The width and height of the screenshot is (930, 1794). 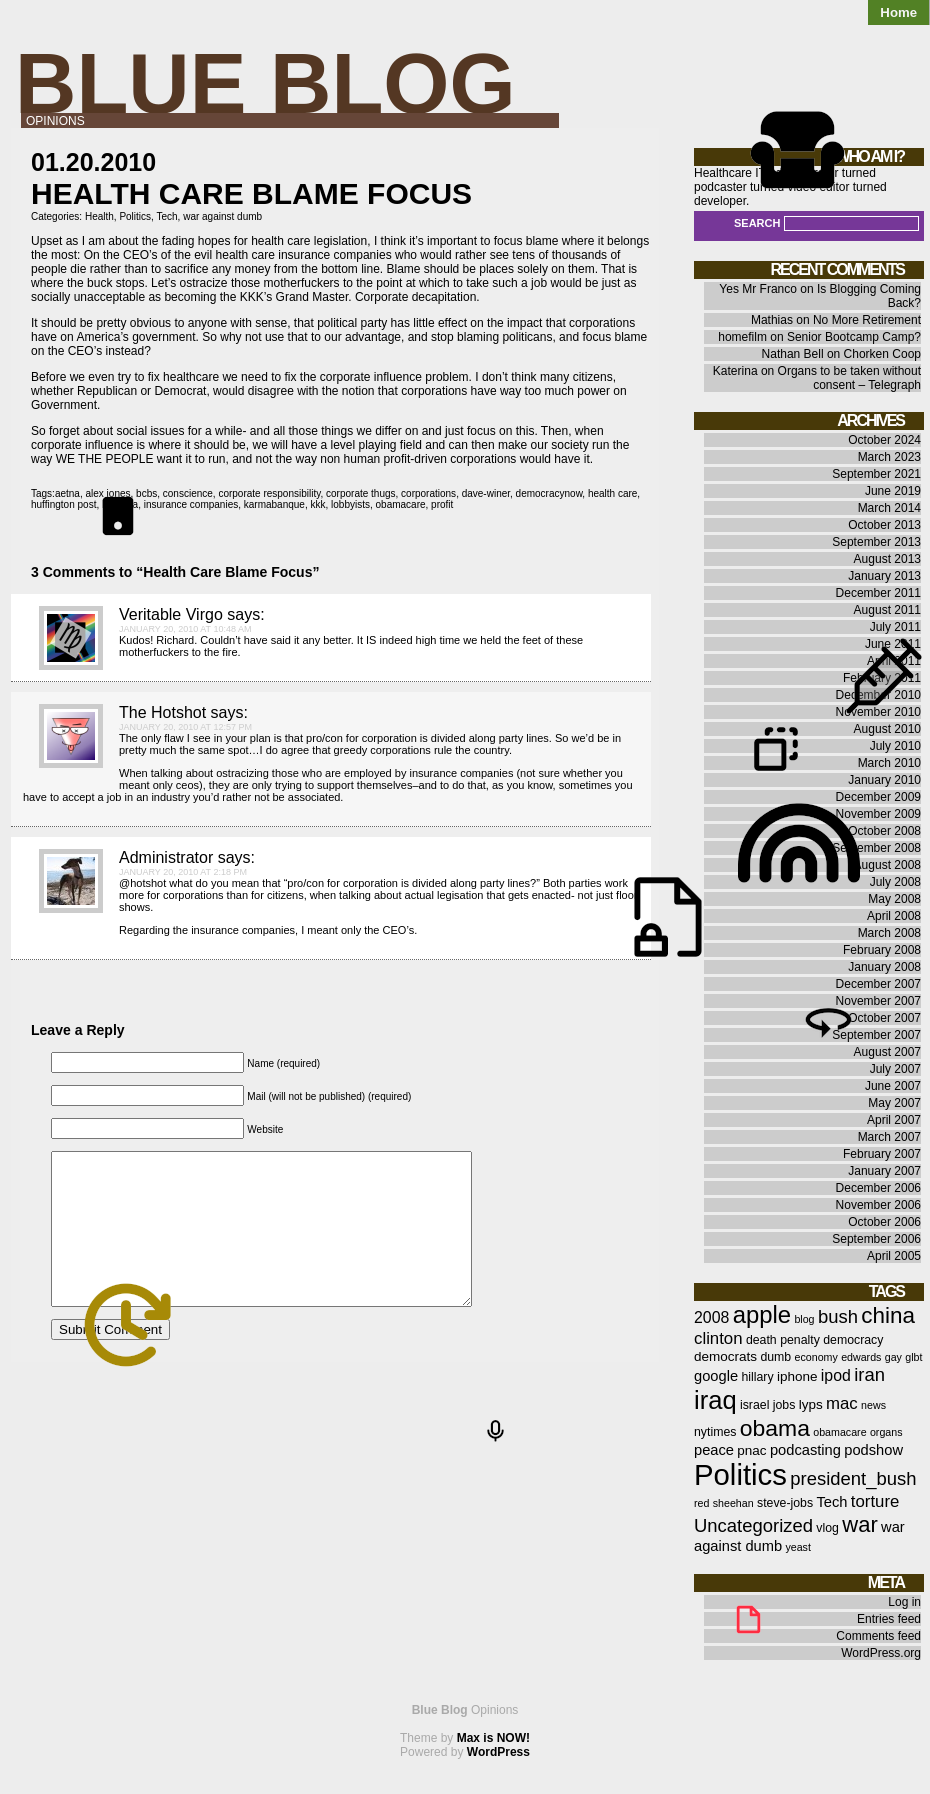 I want to click on restore to a previous version, so click(x=126, y=1325).